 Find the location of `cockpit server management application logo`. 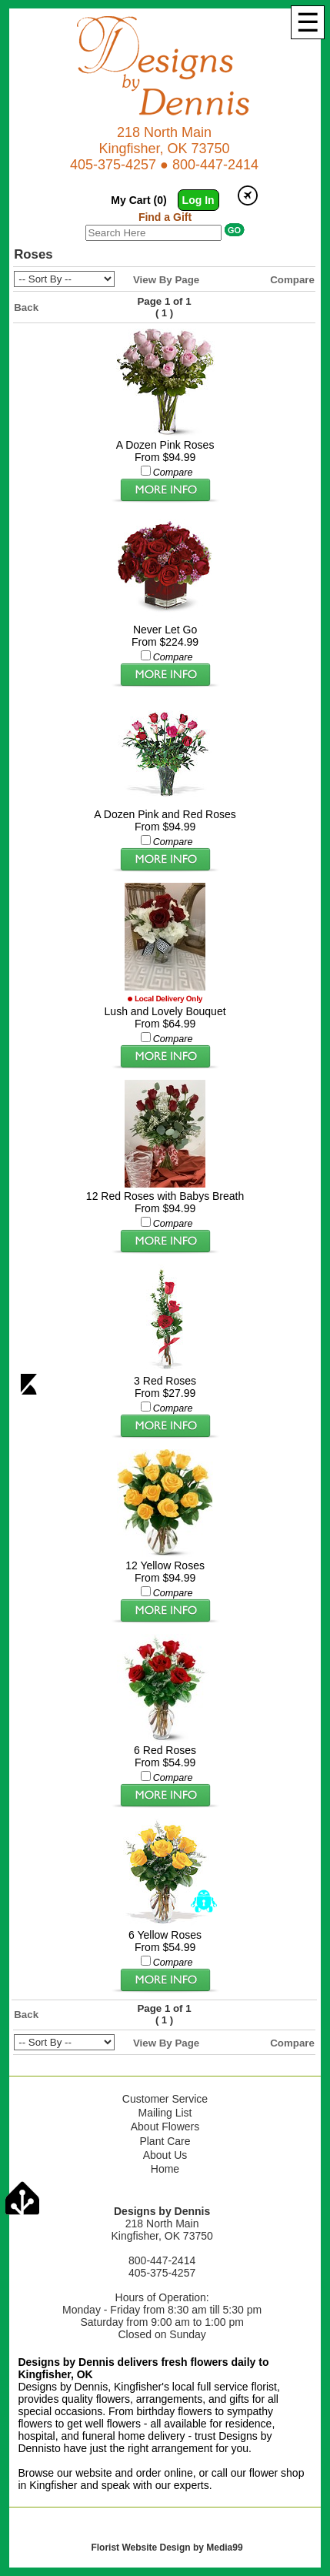

cockpit server management application logo is located at coordinates (248, 195).